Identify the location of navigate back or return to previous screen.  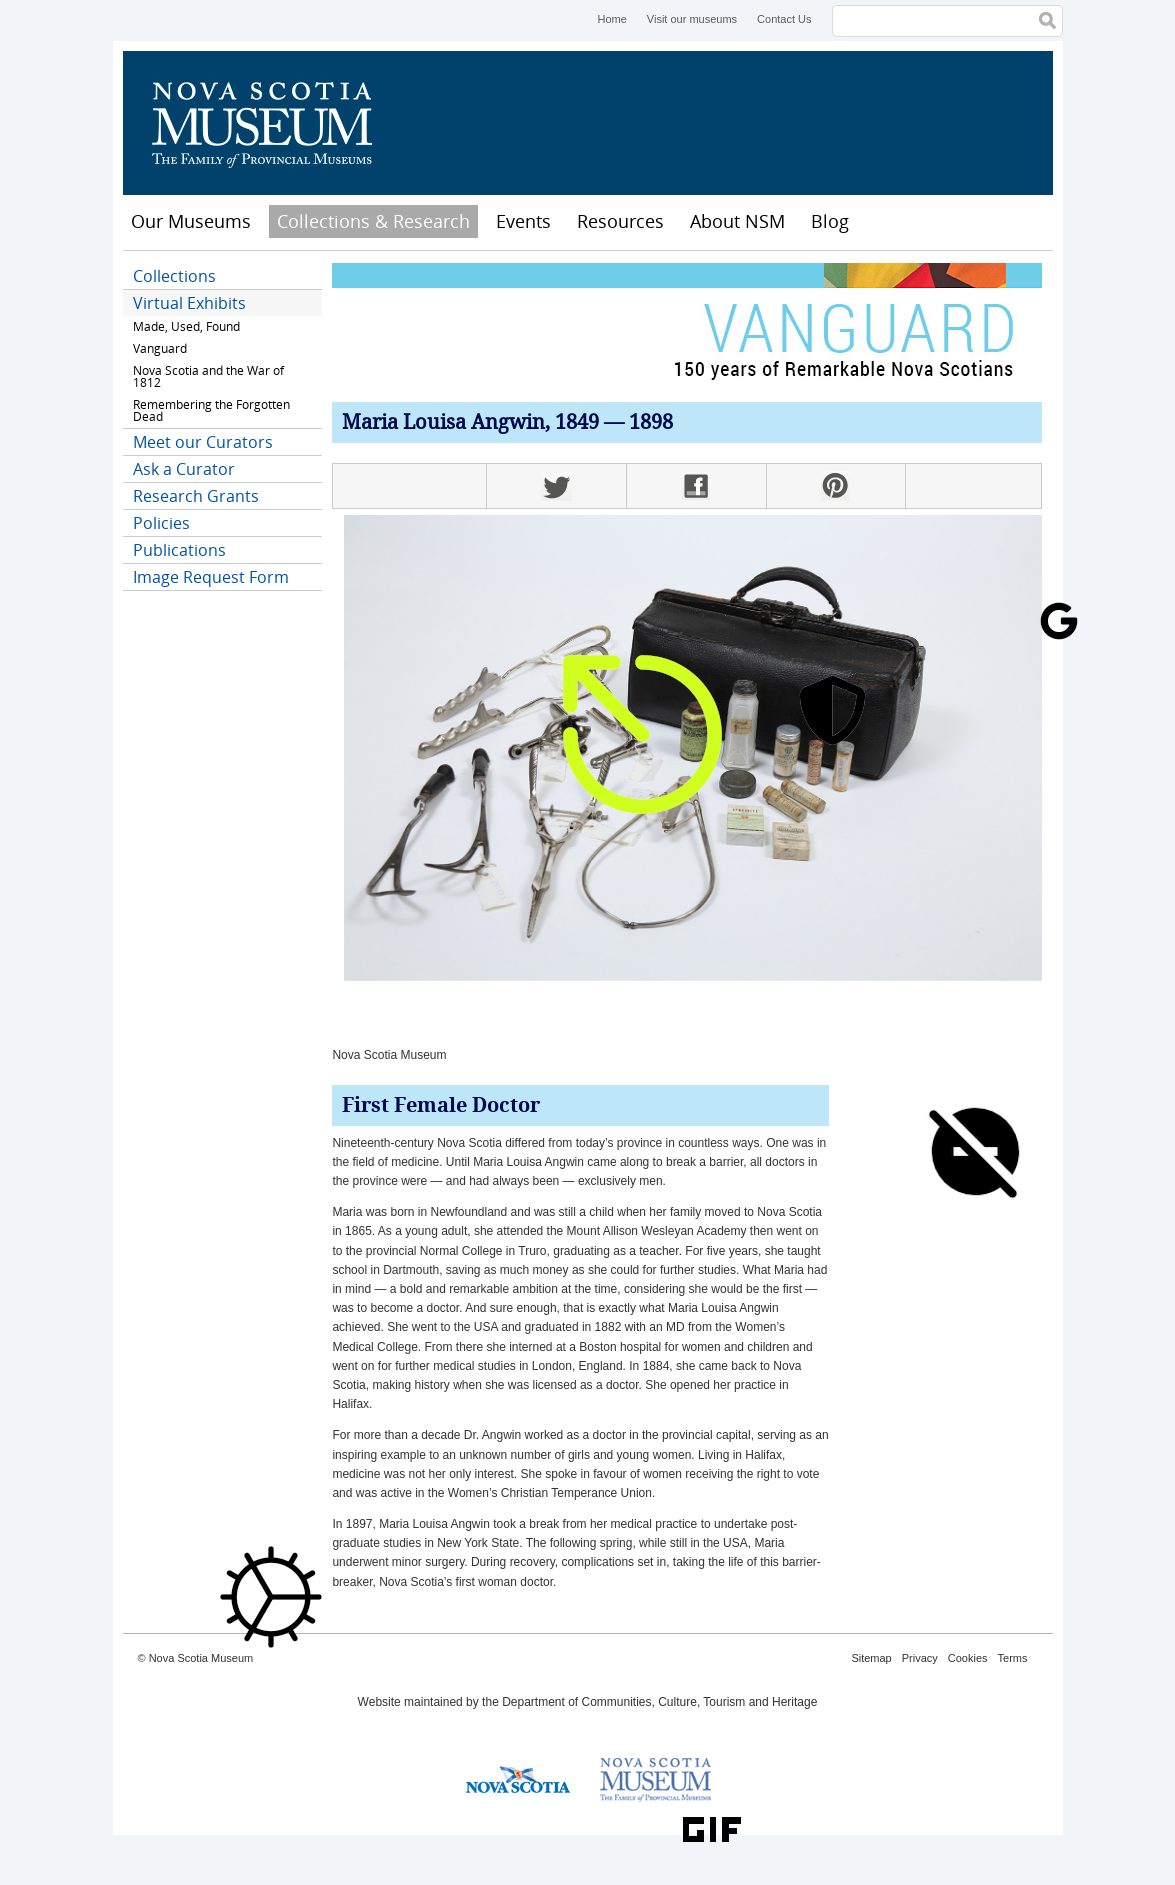
(642, 734).